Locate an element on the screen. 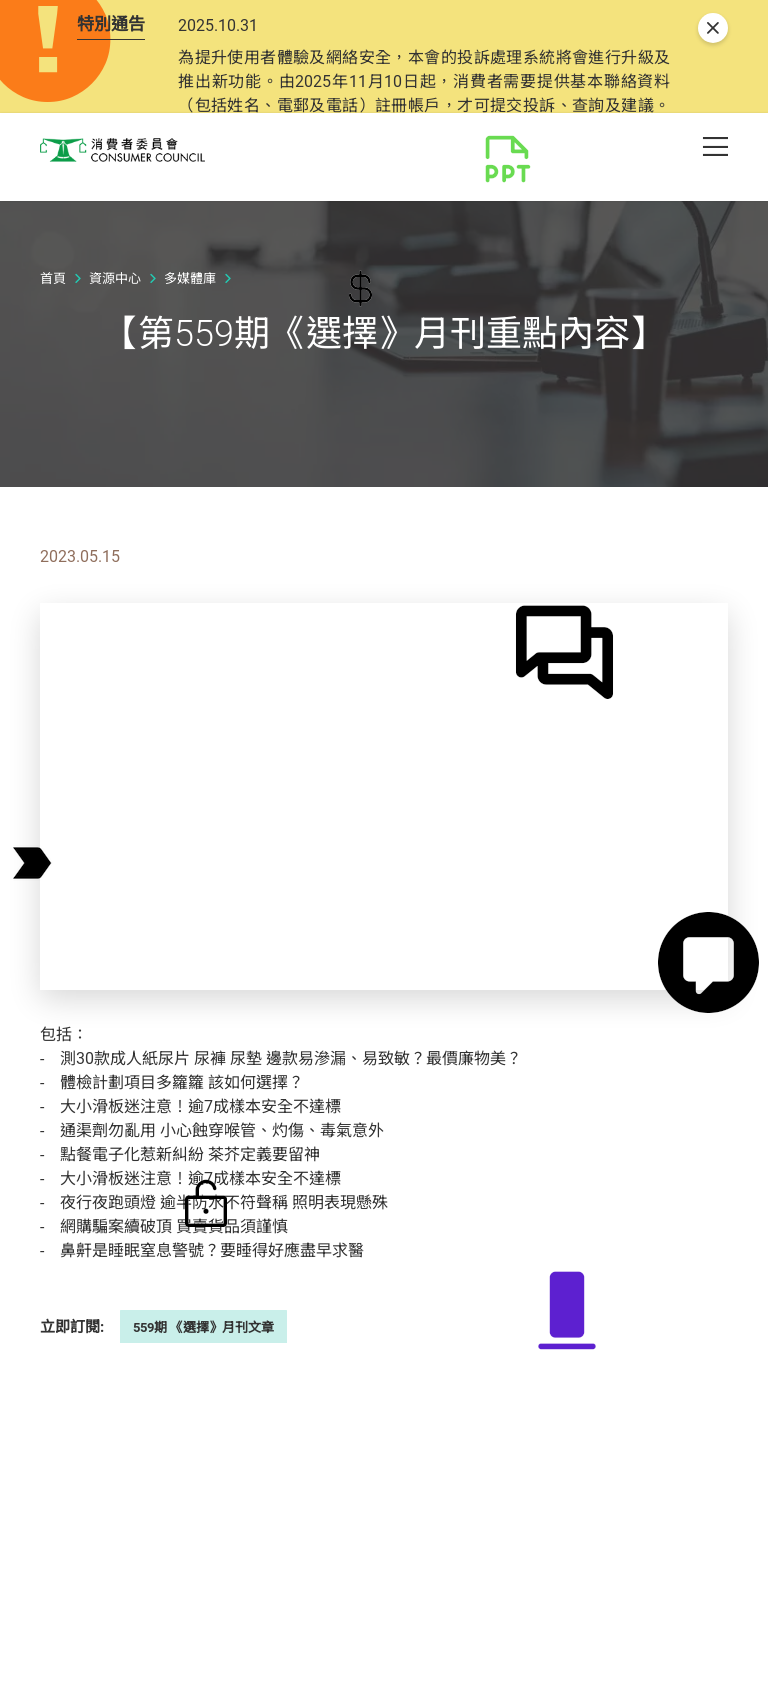 The height and width of the screenshot is (1692, 768). view pricing or payment options is located at coordinates (360, 288).